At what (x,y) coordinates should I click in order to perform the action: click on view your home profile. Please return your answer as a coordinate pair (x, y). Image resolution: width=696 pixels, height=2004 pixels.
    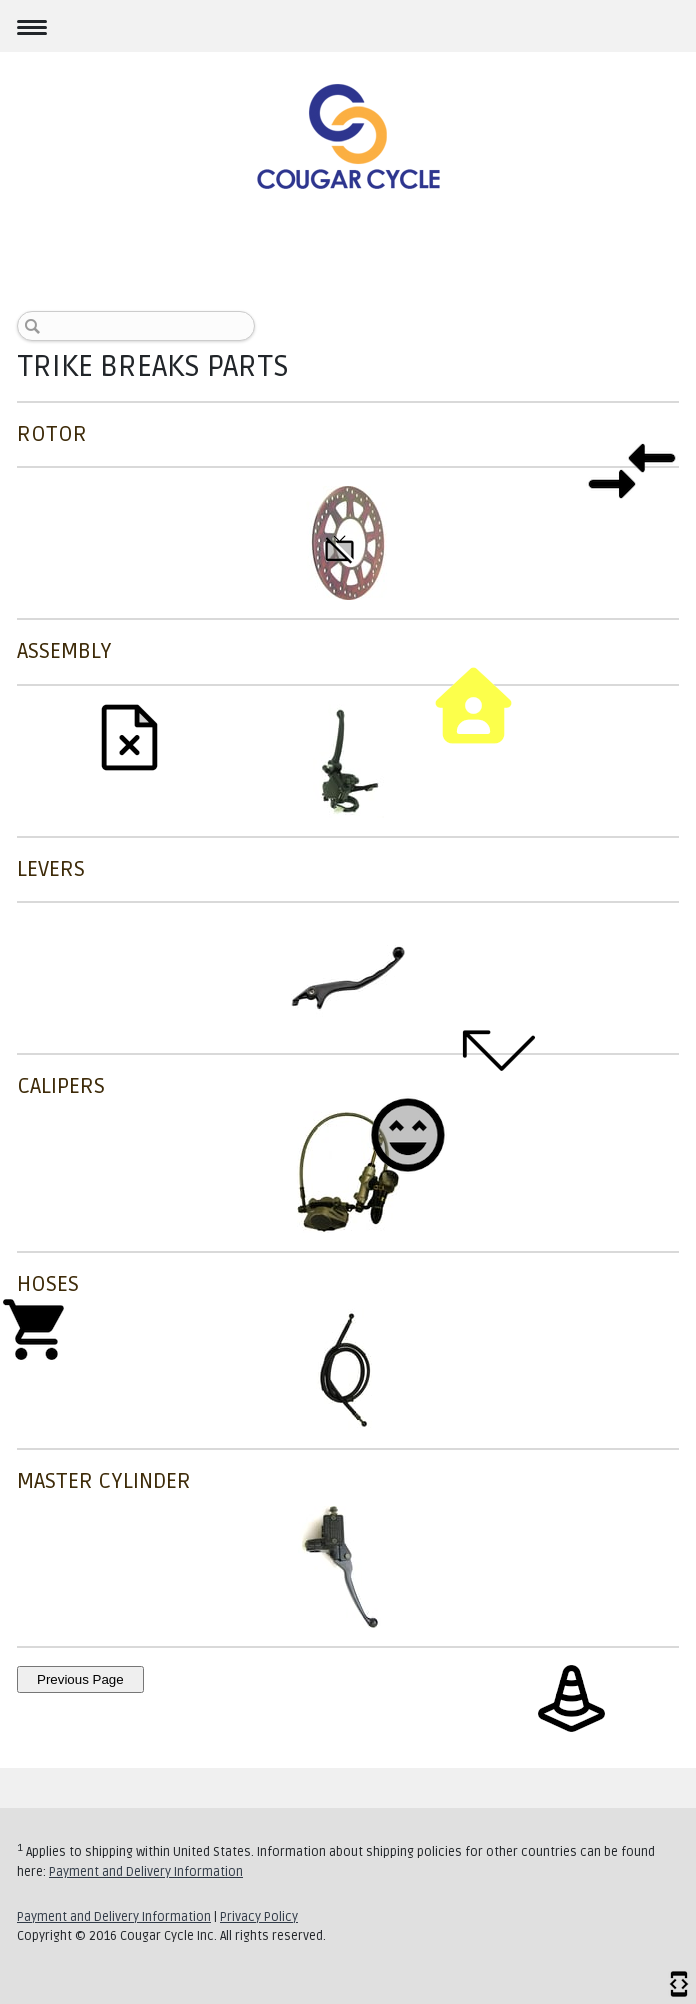
    Looking at the image, I should click on (473, 705).